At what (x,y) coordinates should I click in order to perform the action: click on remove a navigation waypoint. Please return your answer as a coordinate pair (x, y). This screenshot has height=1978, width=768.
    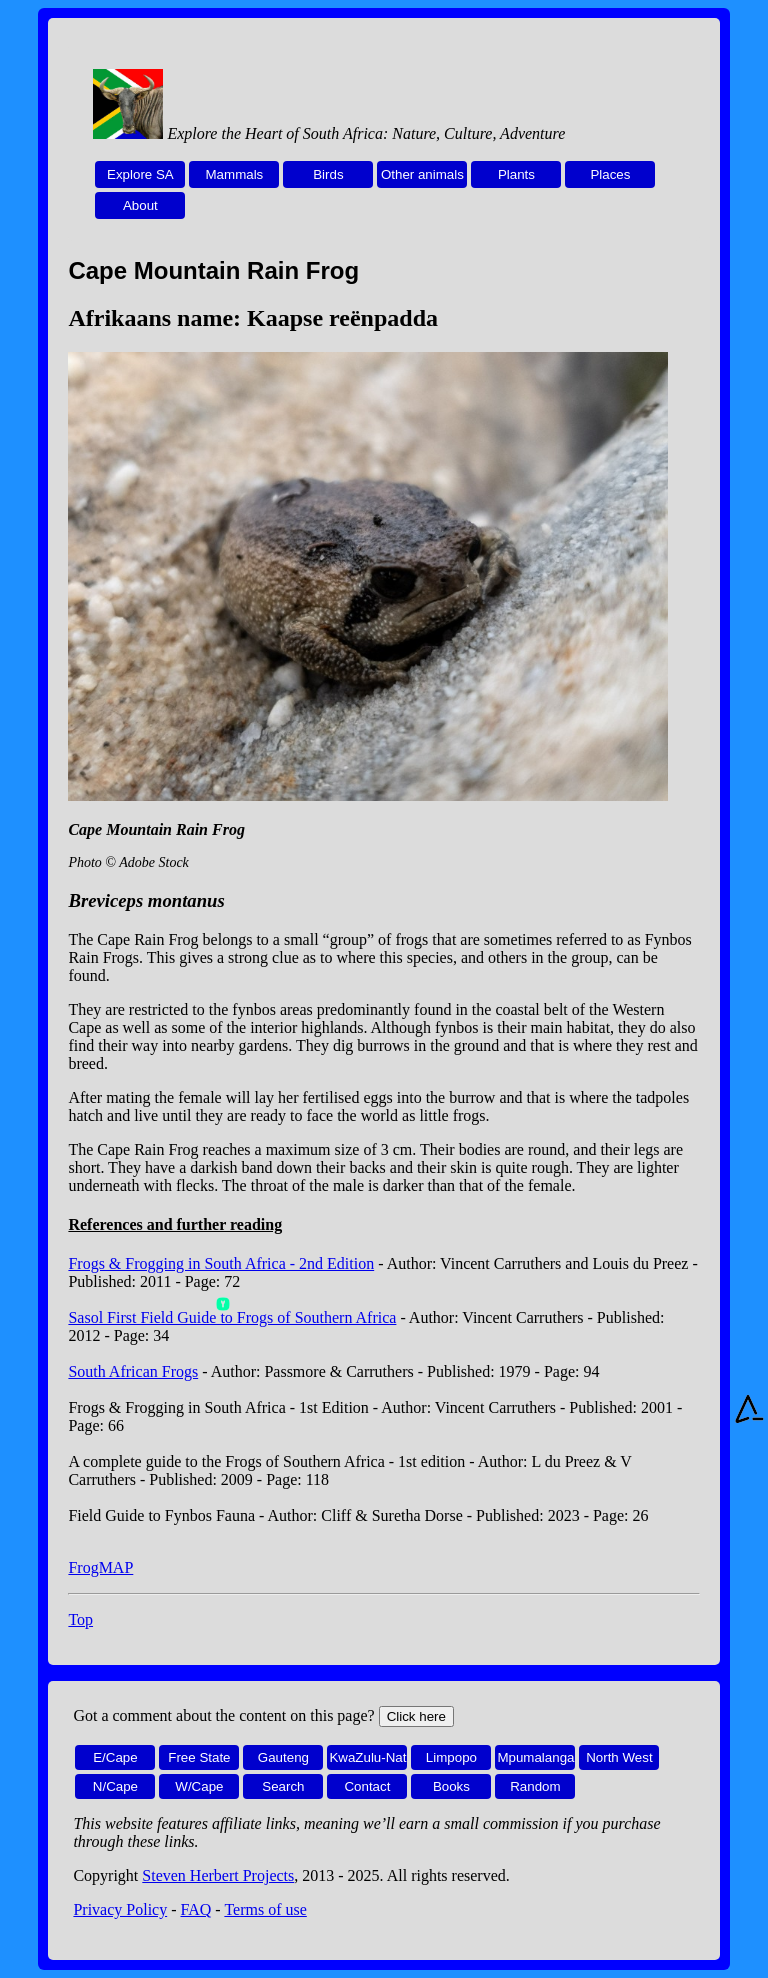
    Looking at the image, I should click on (748, 1409).